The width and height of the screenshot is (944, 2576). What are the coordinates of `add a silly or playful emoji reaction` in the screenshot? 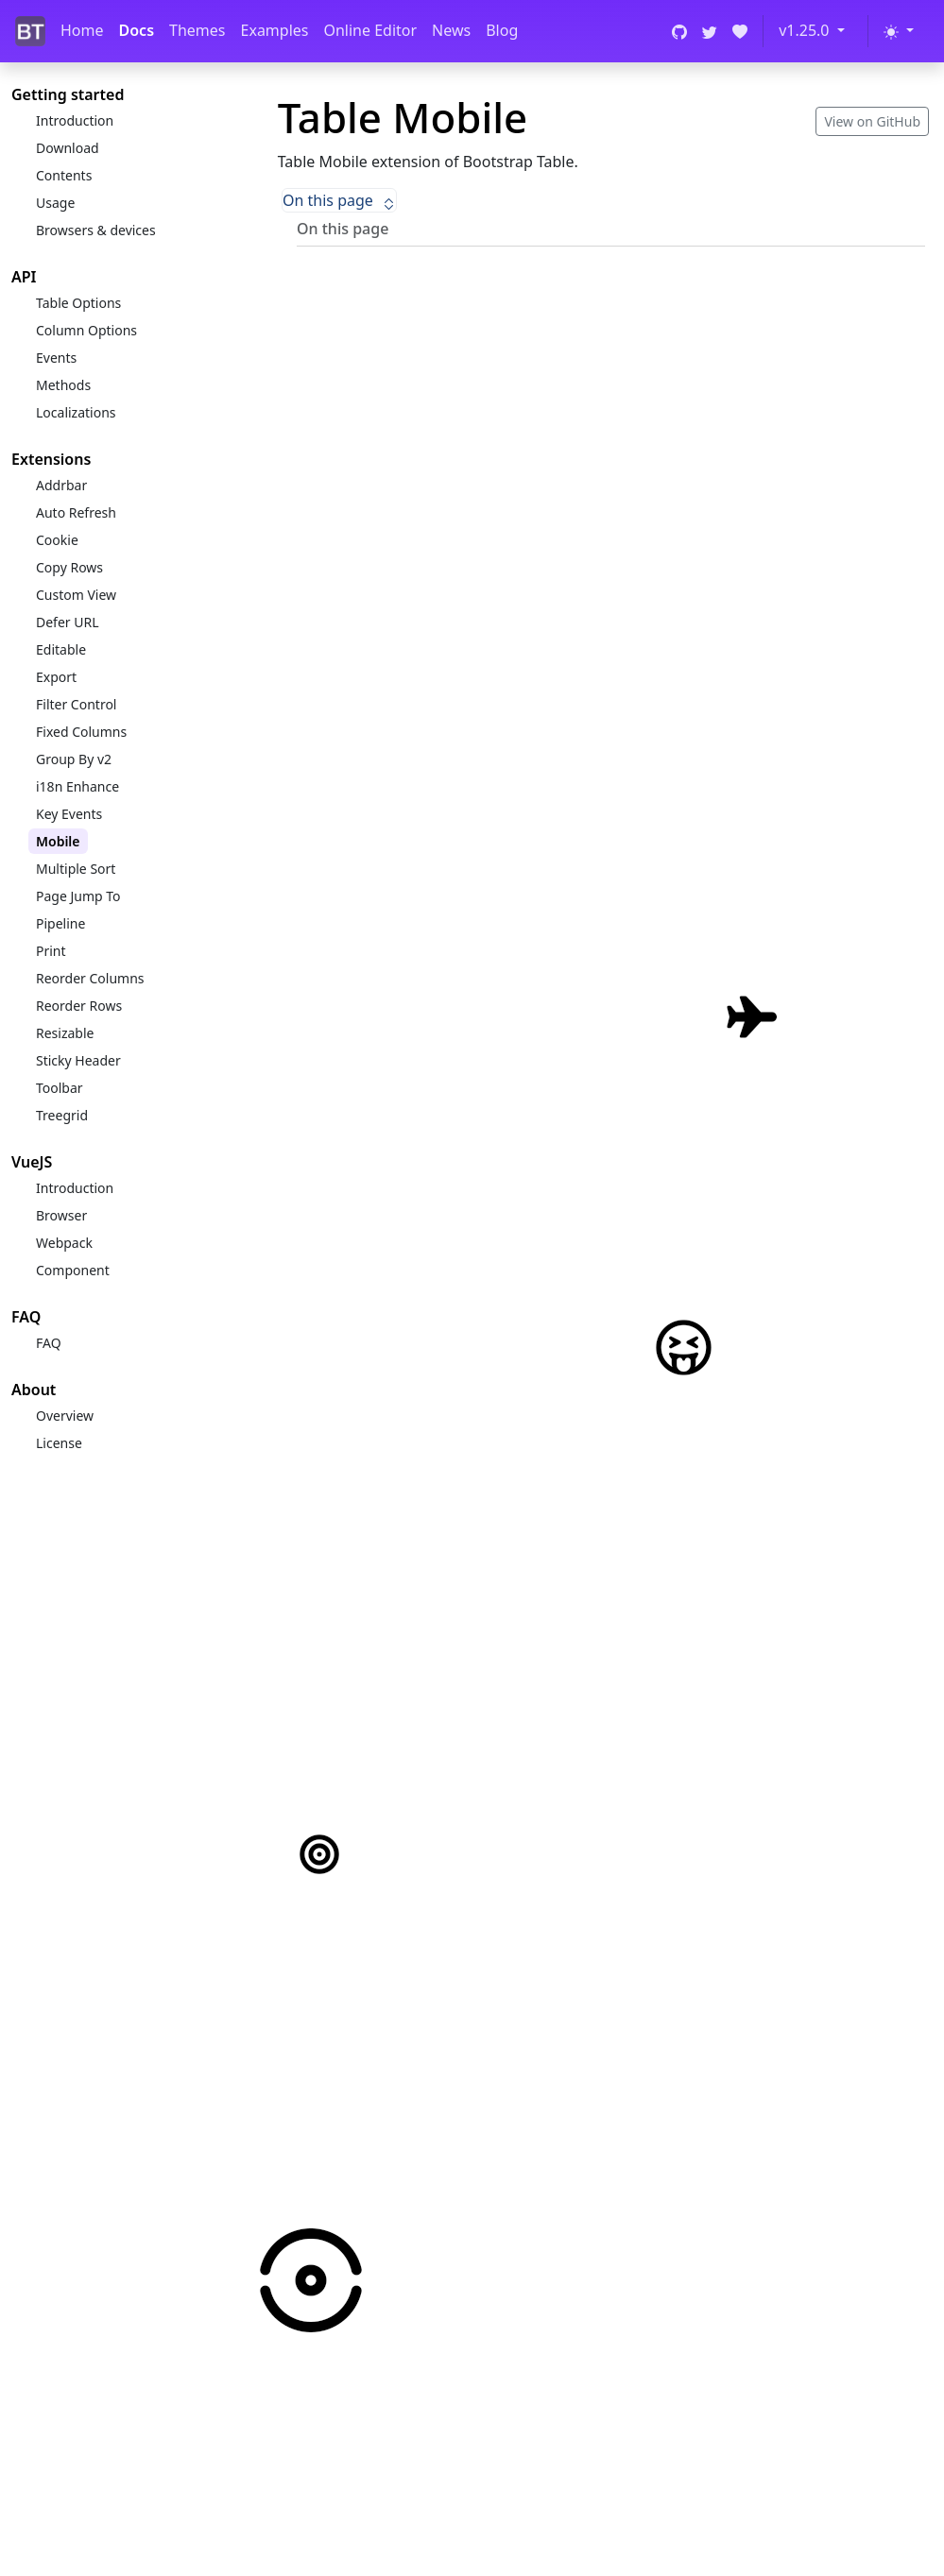 It's located at (683, 1347).